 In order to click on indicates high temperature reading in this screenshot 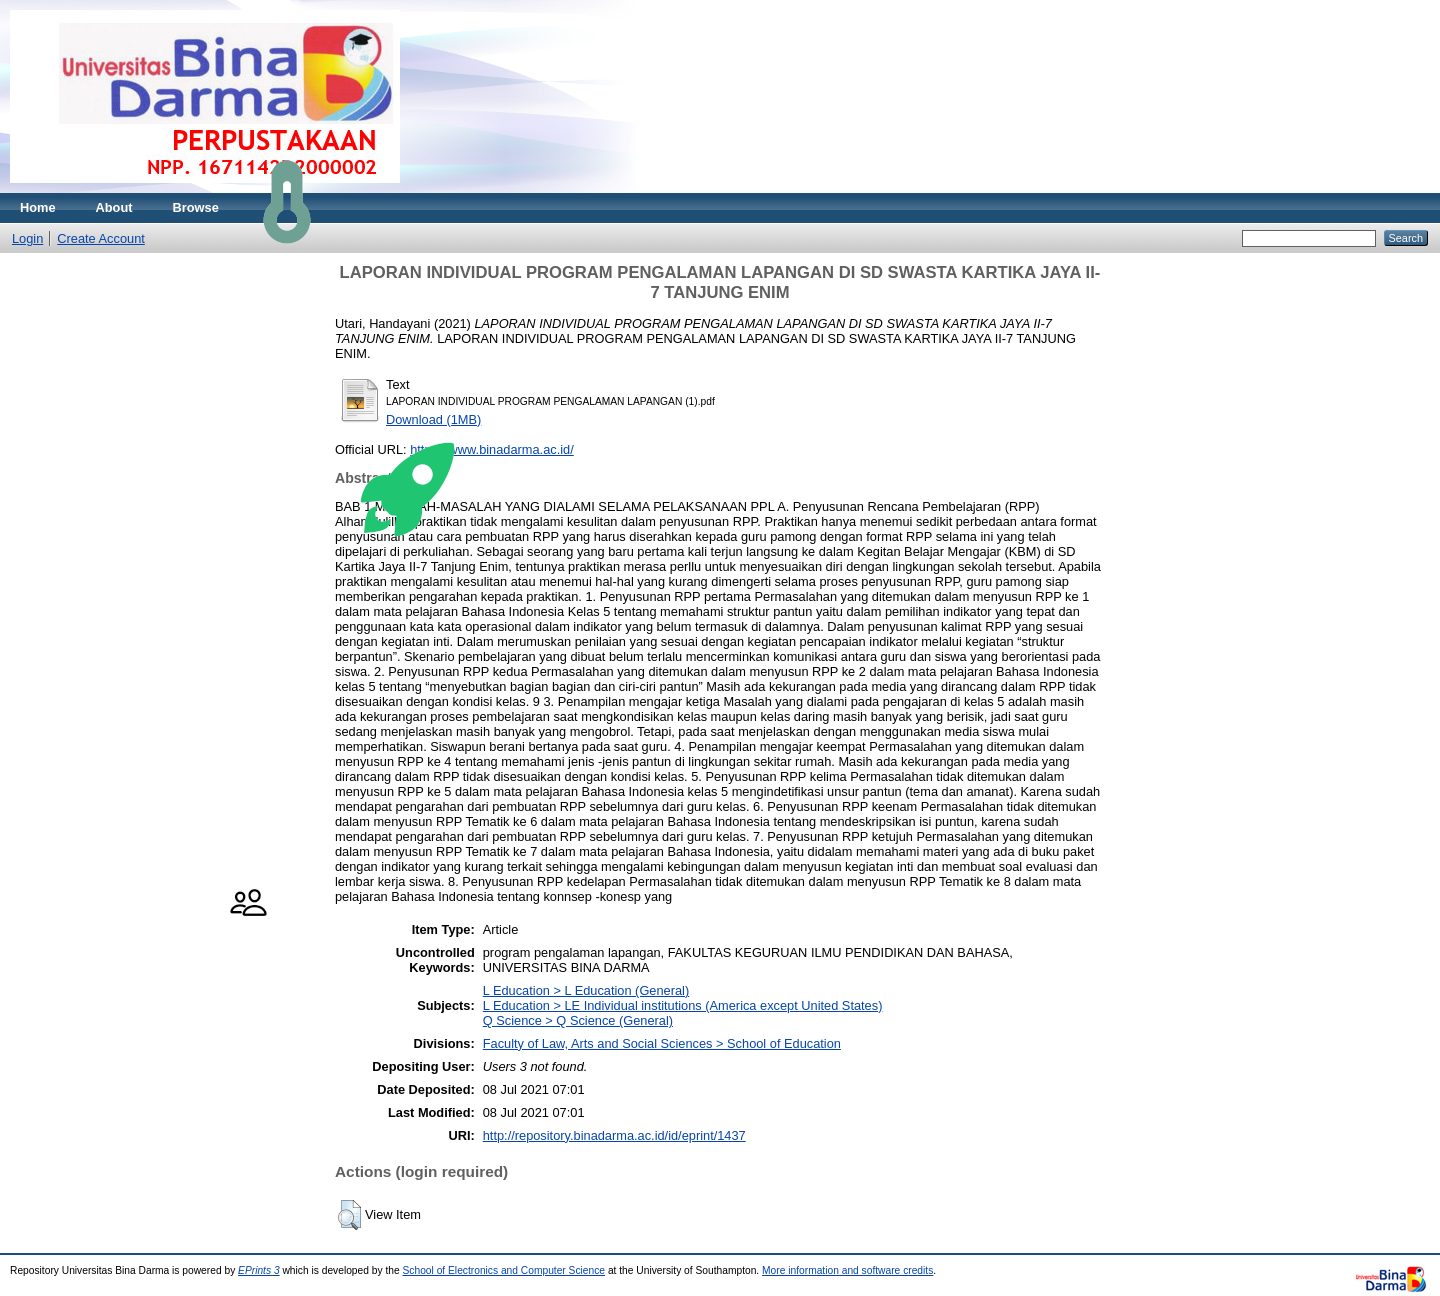, I will do `click(287, 202)`.